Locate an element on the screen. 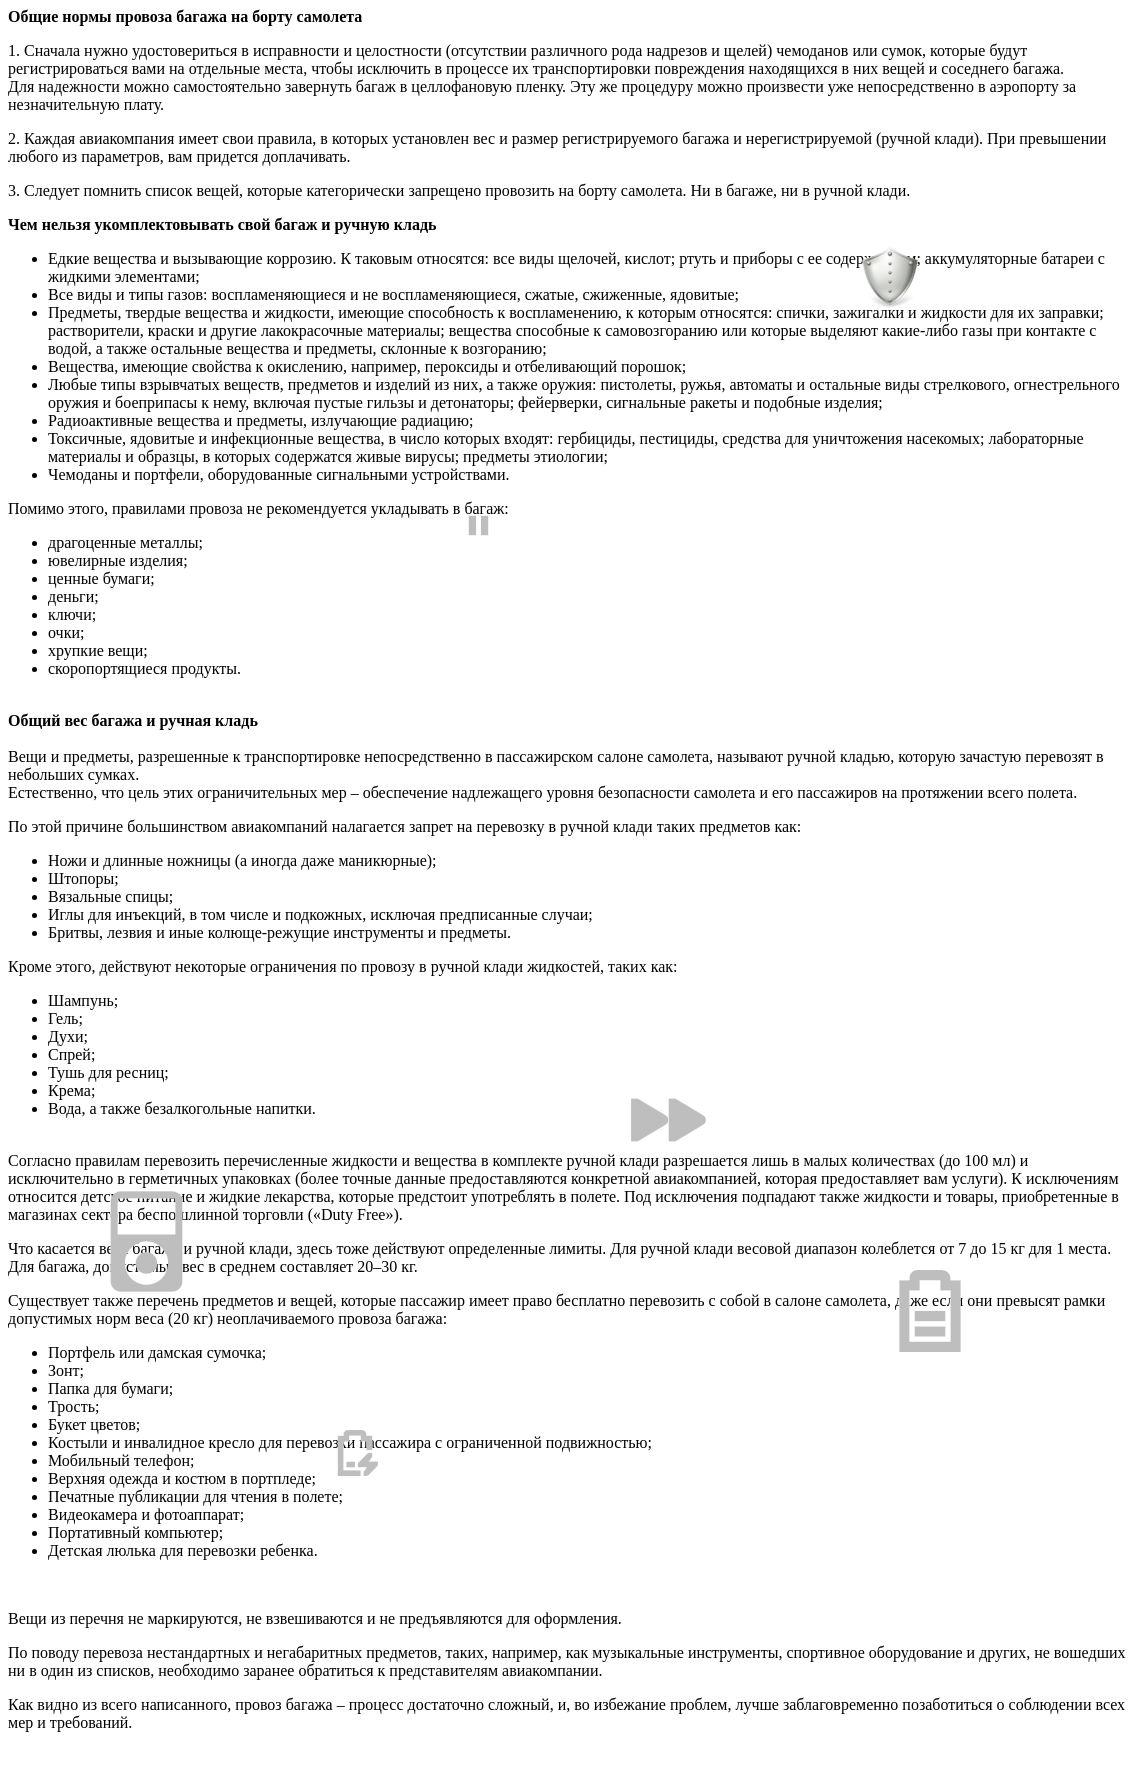 This screenshot has height=1782, width=1136. indicates battery level is good (approximately 50-75% charged) is located at coordinates (930, 1311).